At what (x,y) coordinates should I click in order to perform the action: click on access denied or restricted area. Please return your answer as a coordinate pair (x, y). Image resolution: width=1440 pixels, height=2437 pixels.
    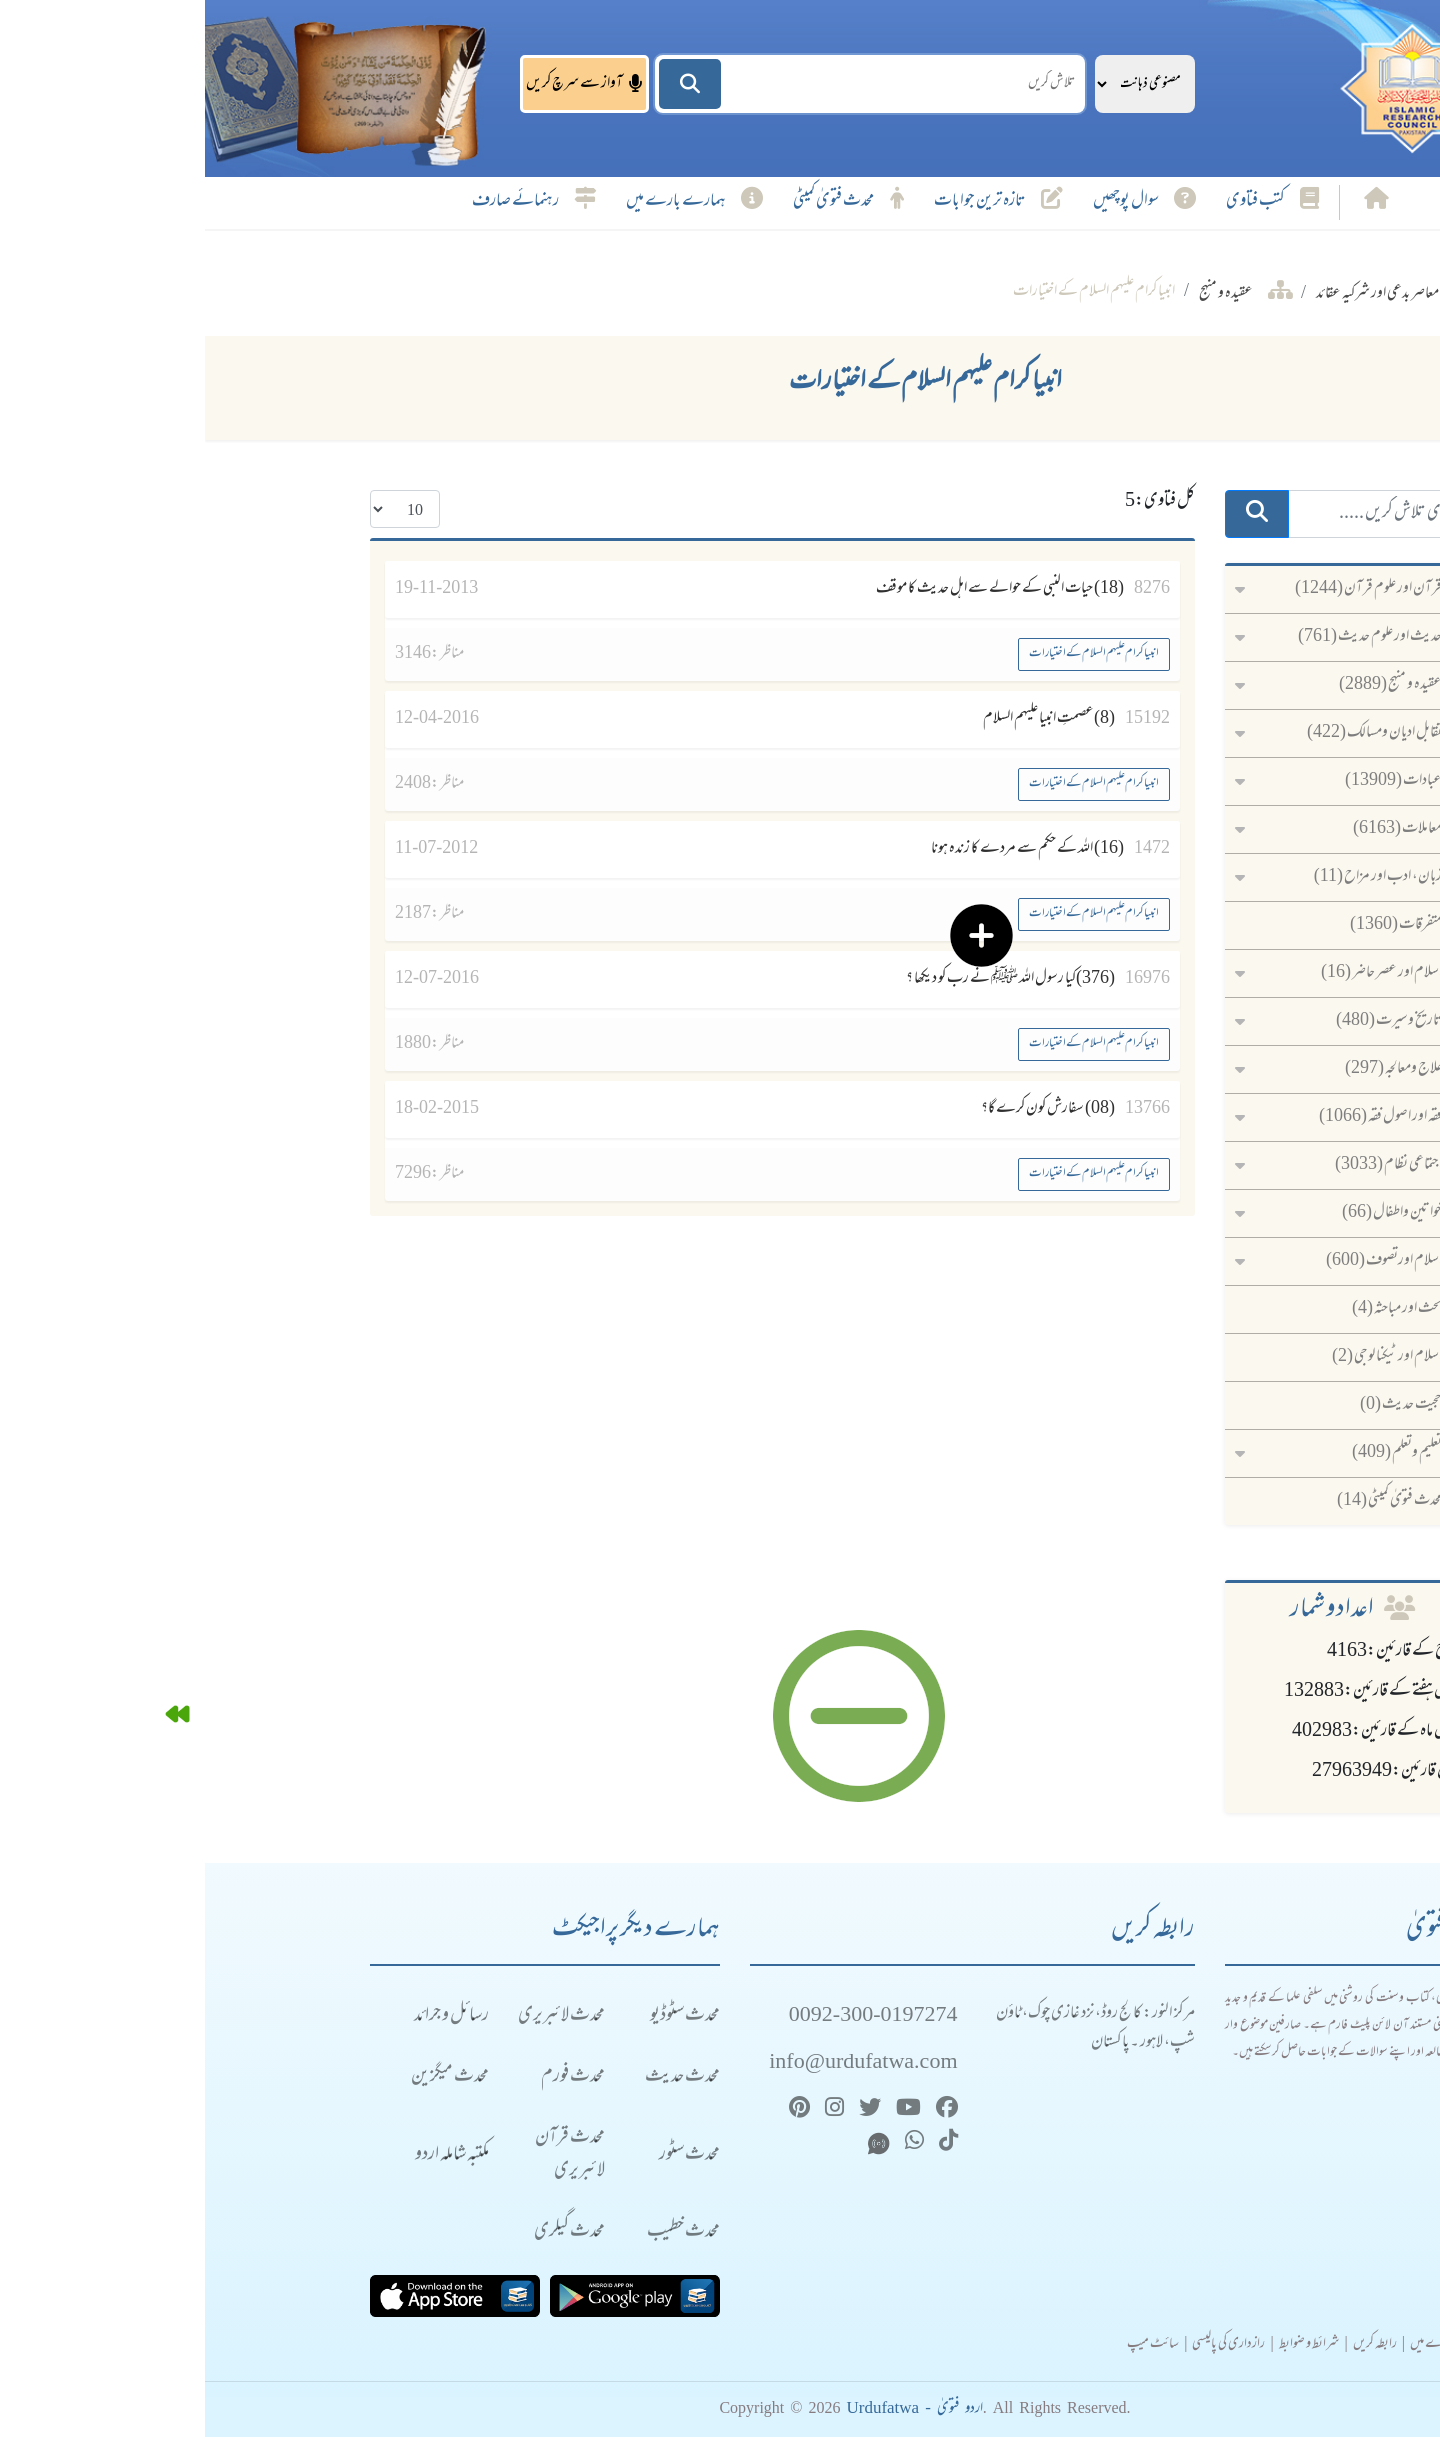
    Looking at the image, I should click on (859, 1716).